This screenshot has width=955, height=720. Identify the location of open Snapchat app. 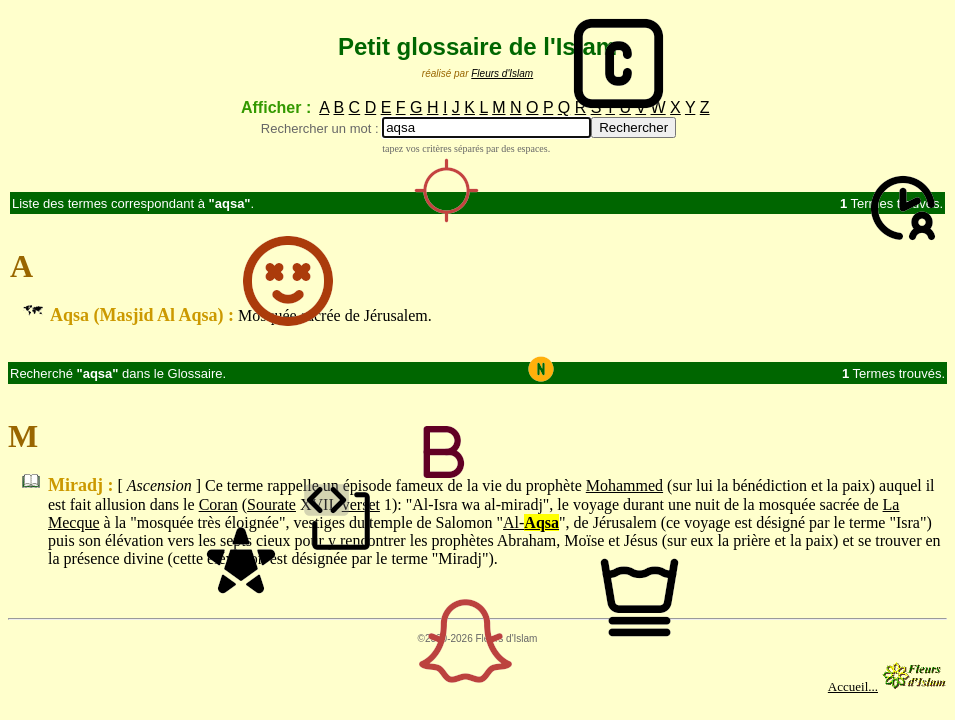
(465, 642).